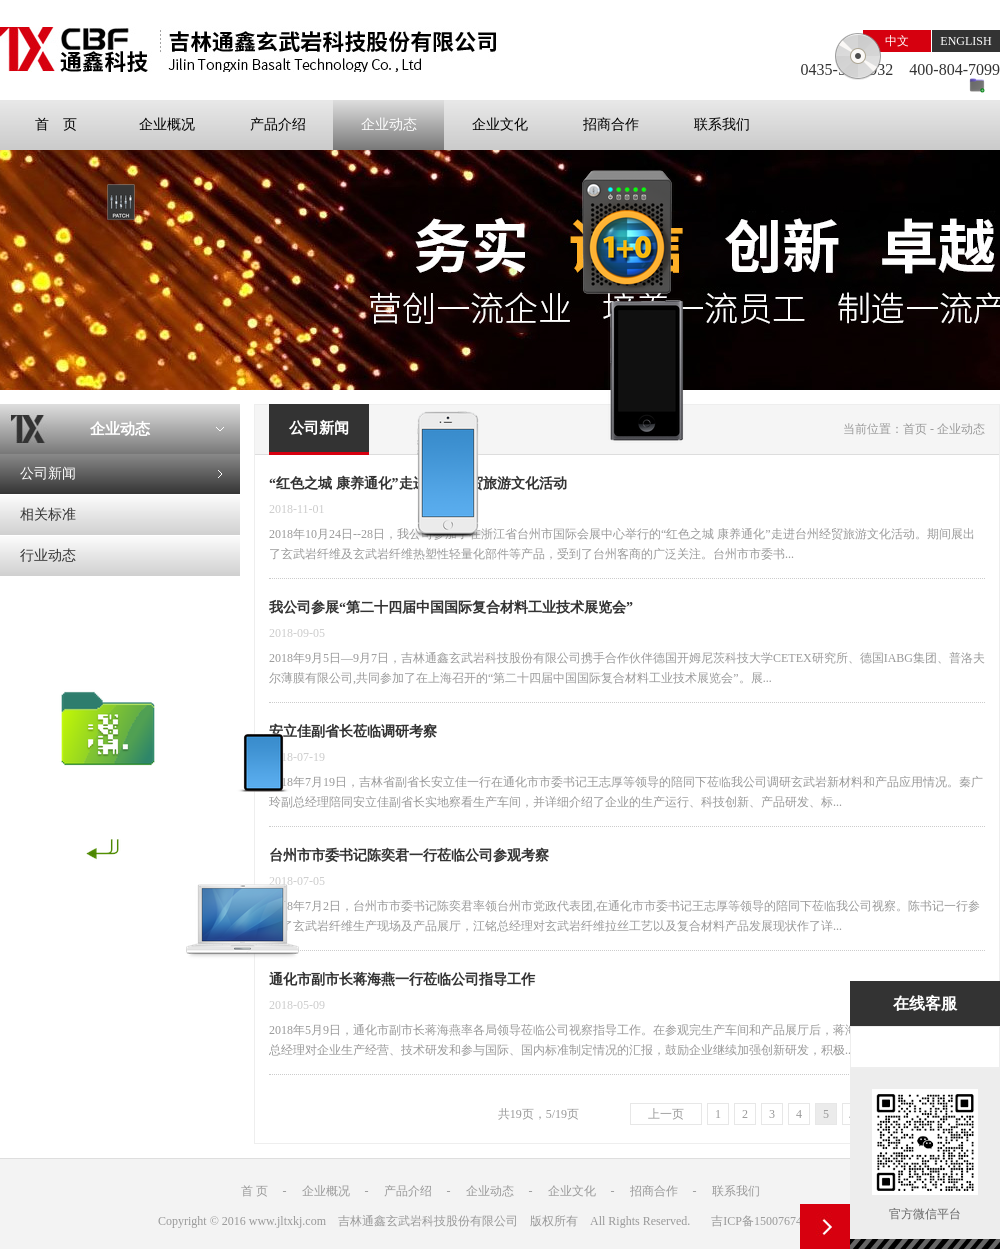 The image size is (1000, 1249). I want to click on iPad Mini device icon, so click(263, 756).